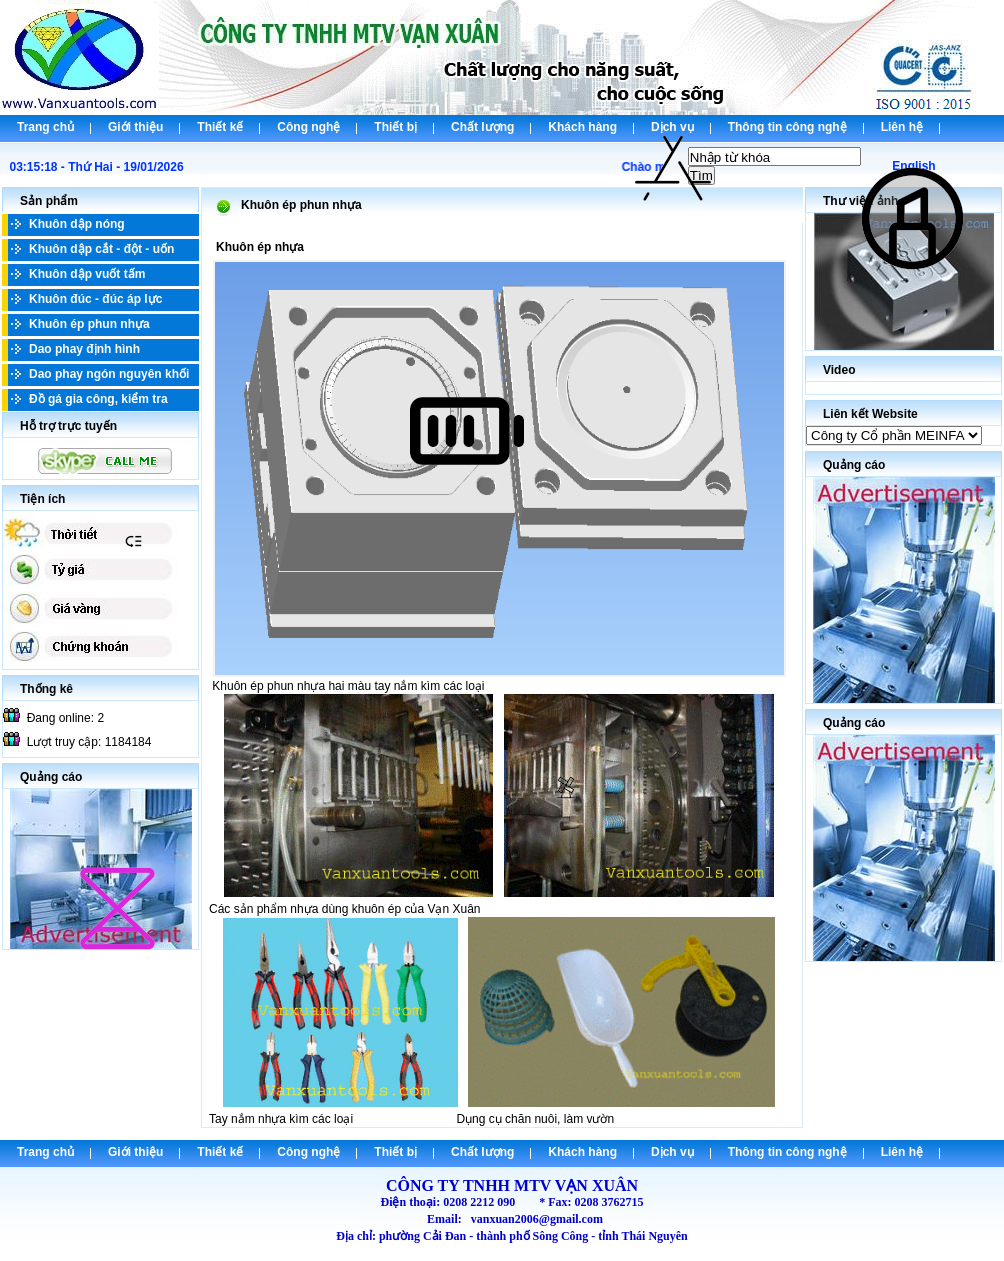 The width and height of the screenshot is (1004, 1261). Describe the element at coordinates (912, 218) in the screenshot. I see `activate highlighter tool for text markup` at that location.